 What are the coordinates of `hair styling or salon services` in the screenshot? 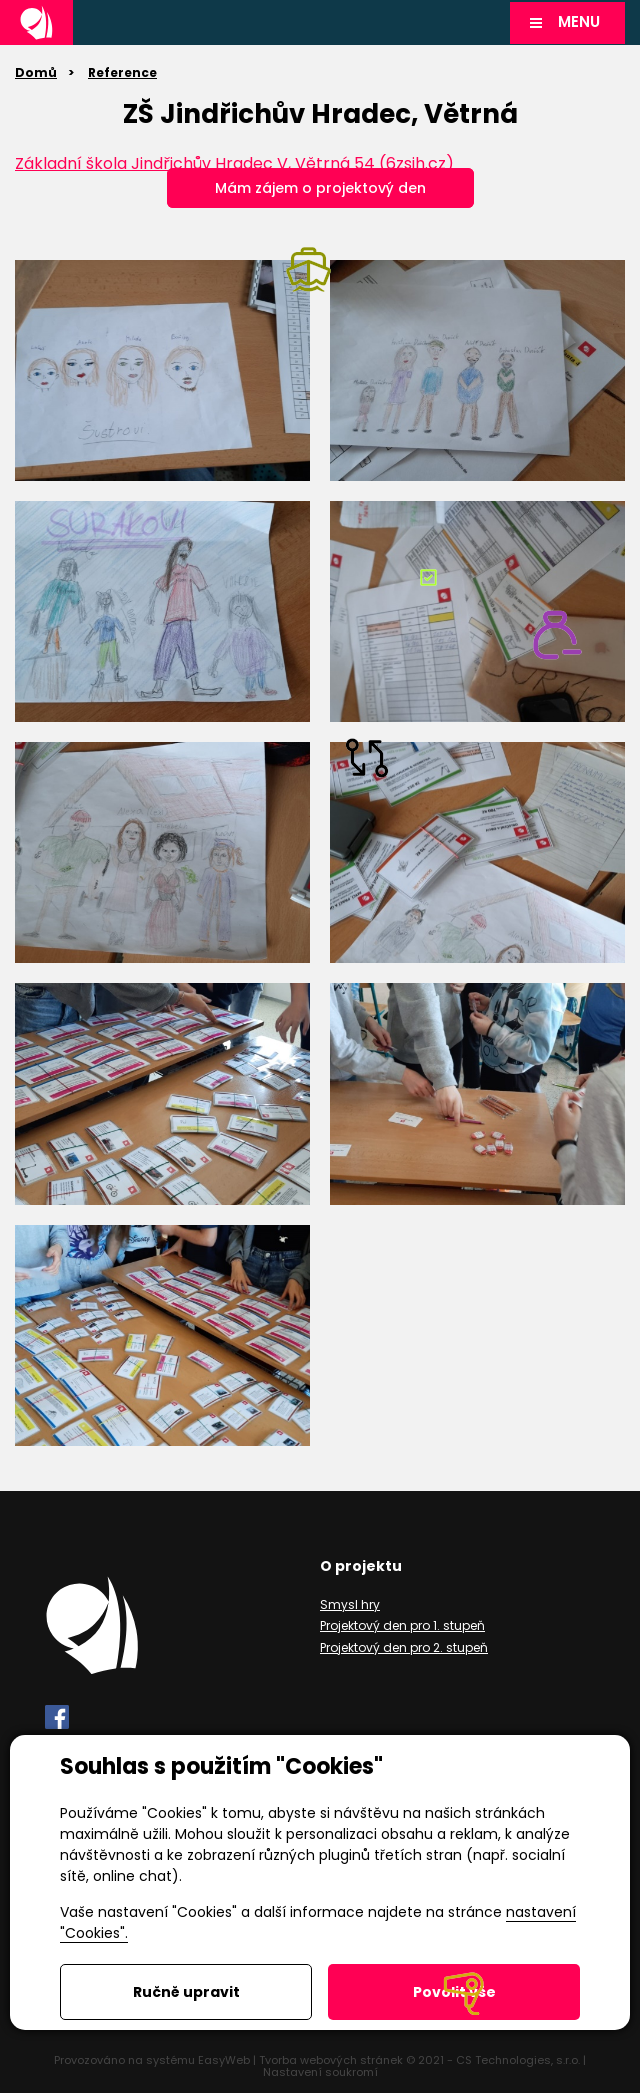 It's located at (464, 1991).